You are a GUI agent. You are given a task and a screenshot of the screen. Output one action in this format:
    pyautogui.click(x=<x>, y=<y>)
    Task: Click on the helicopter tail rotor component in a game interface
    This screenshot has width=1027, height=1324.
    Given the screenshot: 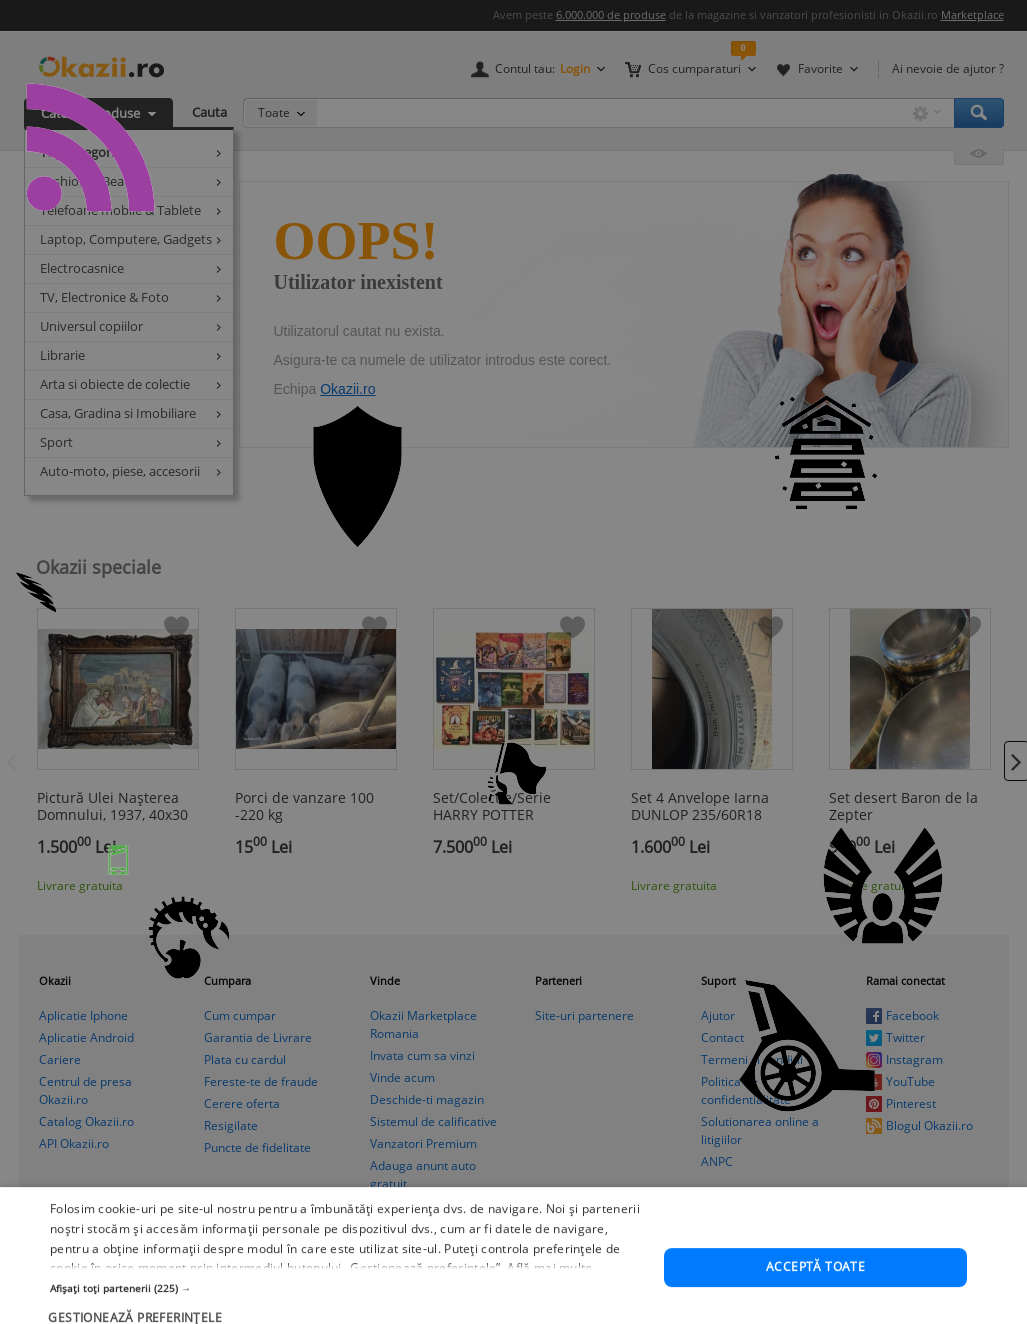 What is the action you would take?
    pyautogui.click(x=806, y=1045)
    